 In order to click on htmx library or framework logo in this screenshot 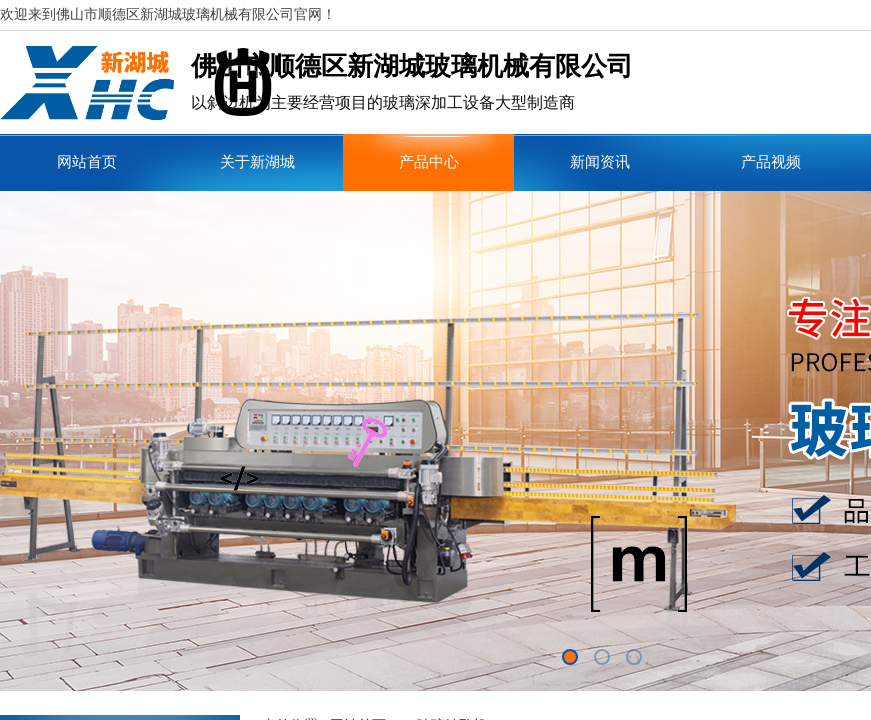, I will do `click(239, 478)`.